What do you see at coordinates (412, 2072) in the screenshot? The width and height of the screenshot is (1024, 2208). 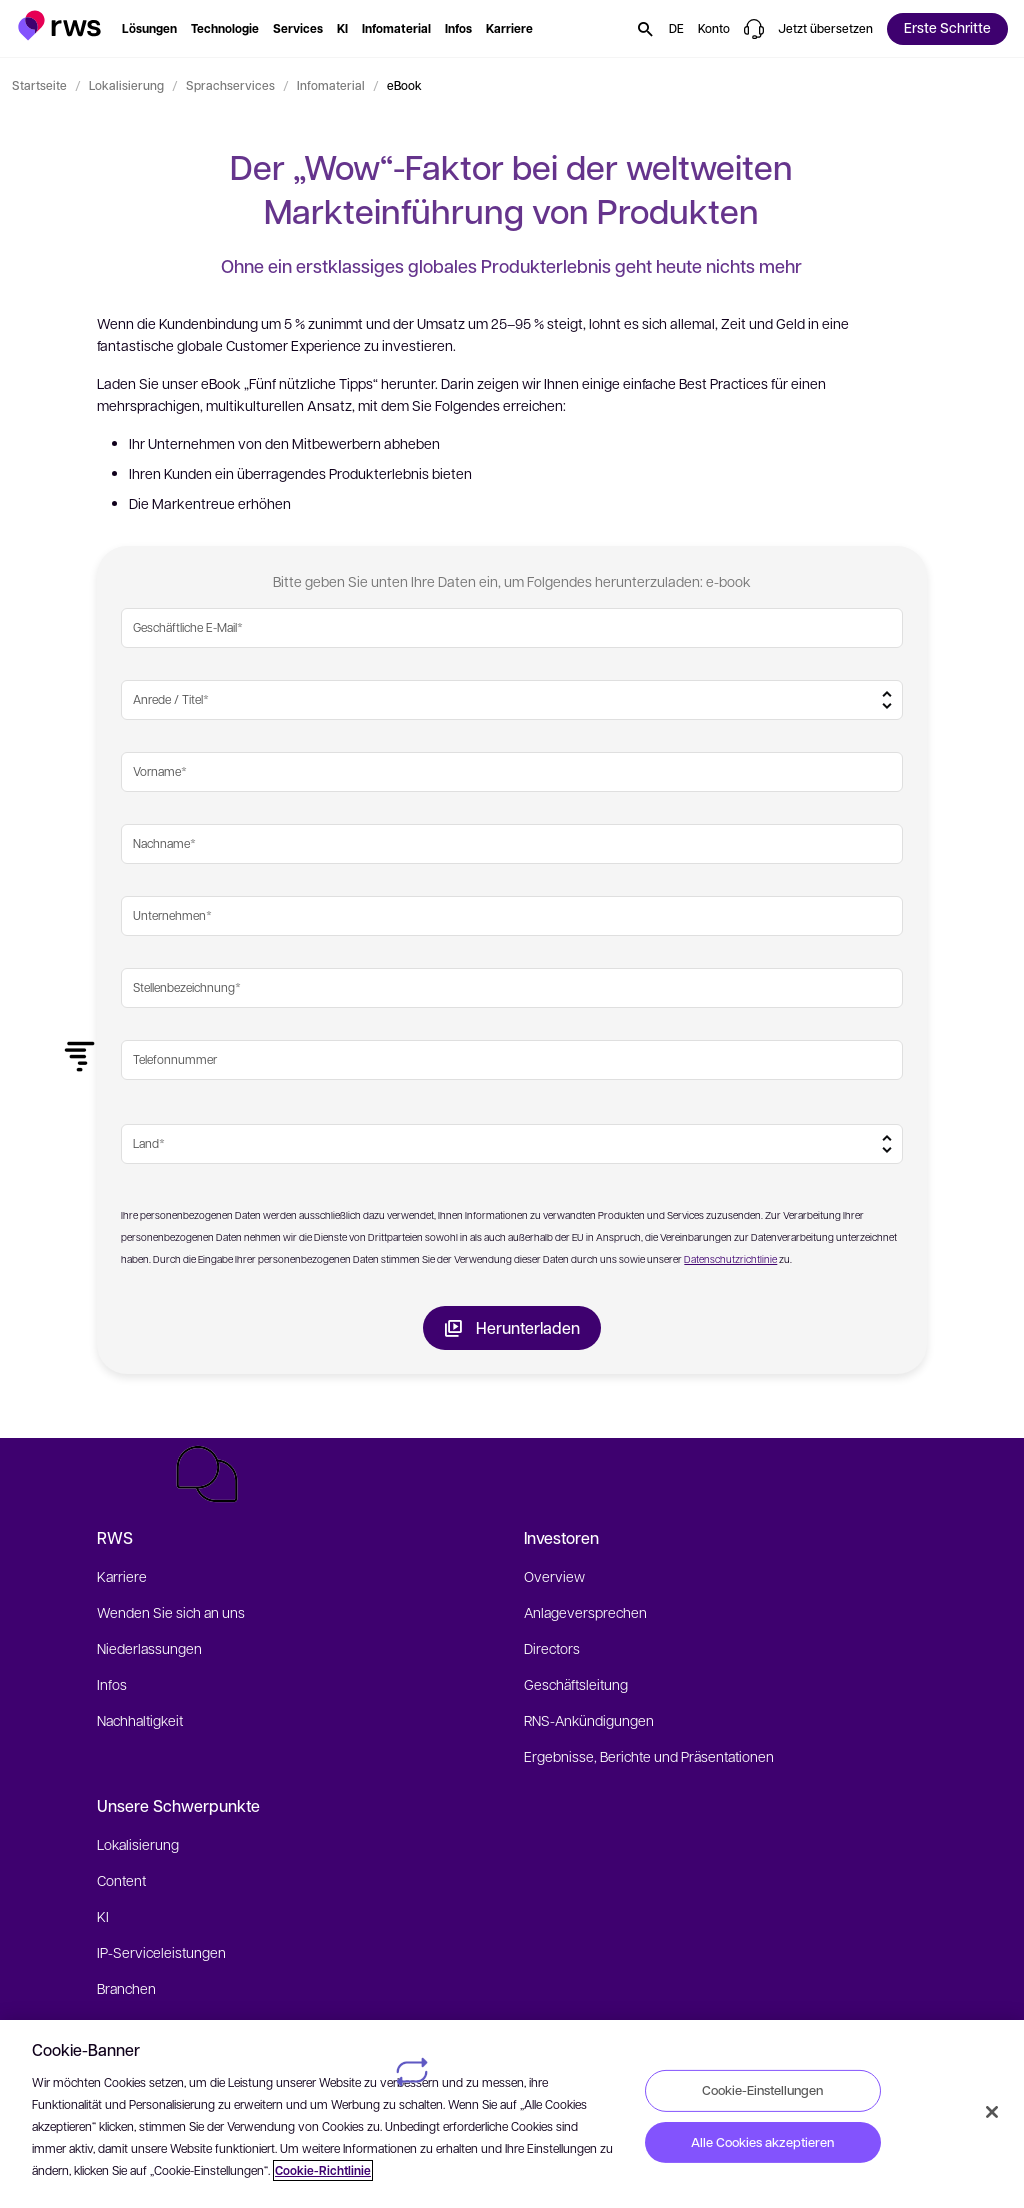 I see `enable repeat mode for media playback` at bounding box center [412, 2072].